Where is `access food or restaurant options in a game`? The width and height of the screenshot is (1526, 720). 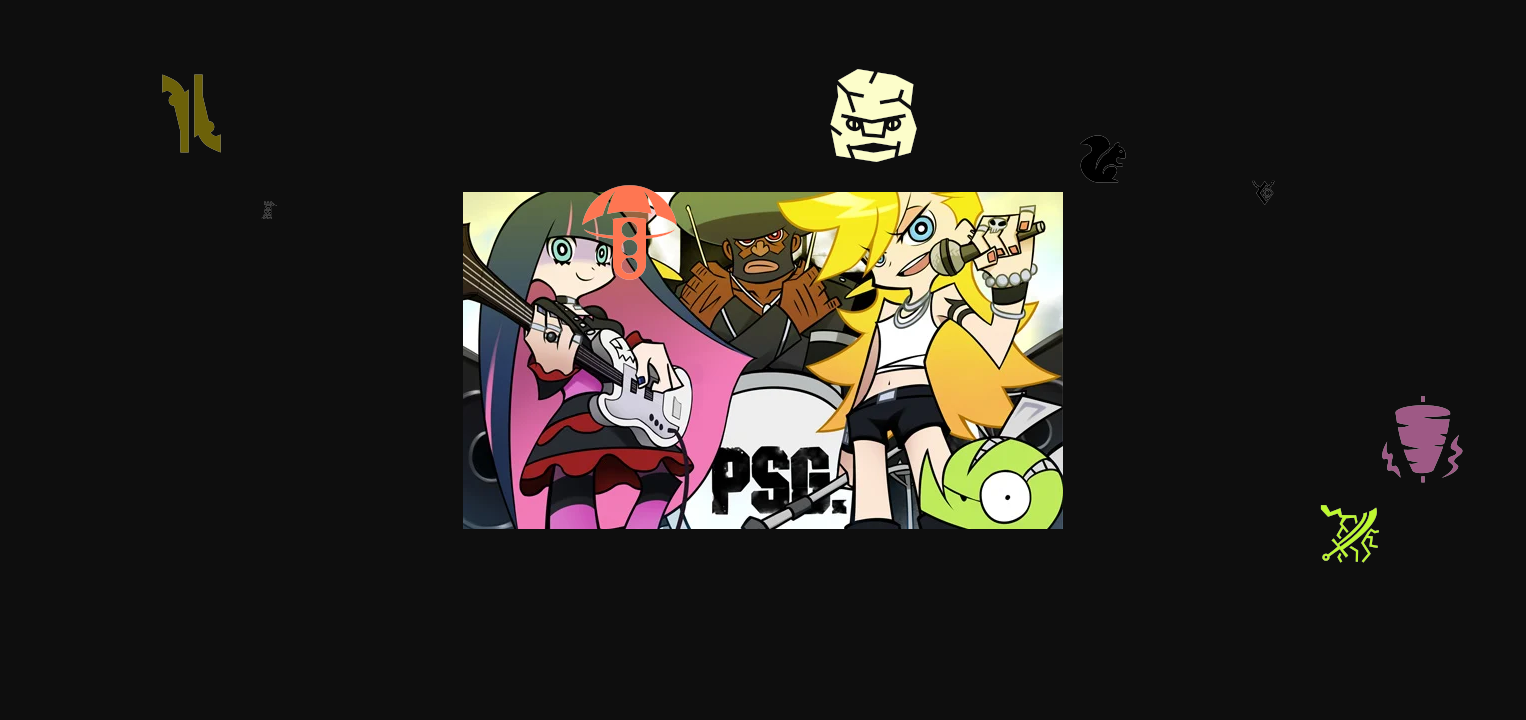
access food or restaurant options in a game is located at coordinates (1423, 439).